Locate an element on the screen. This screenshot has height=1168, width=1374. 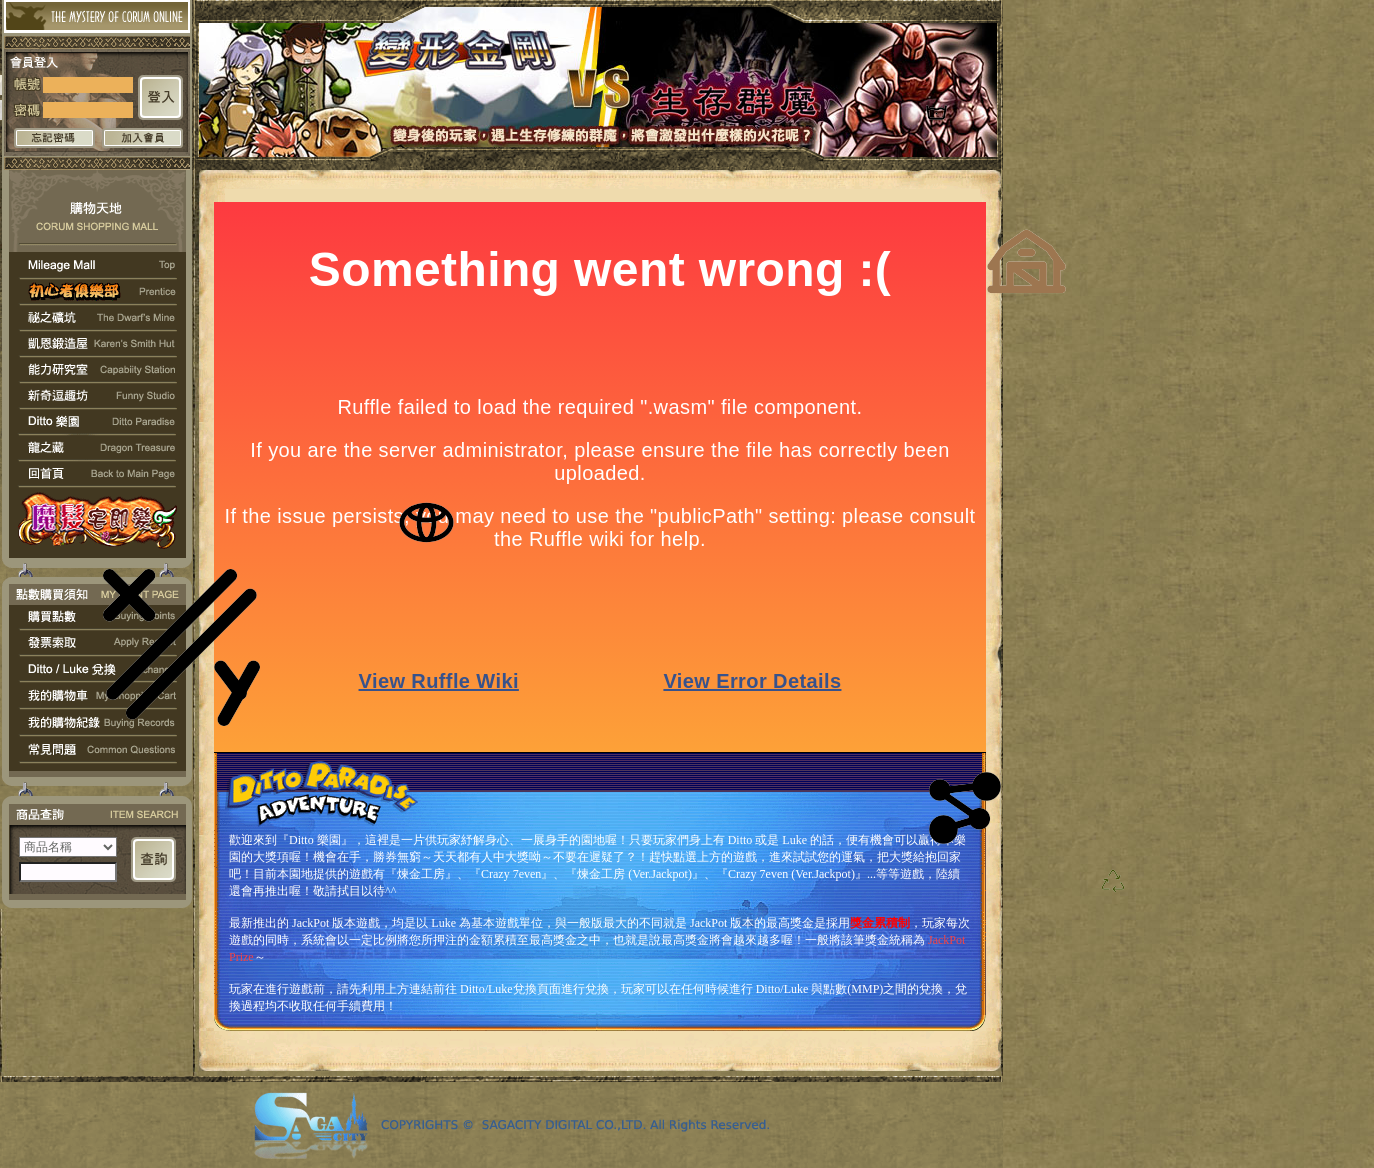
Toyota brand logo is located at coordinates (426, 522).